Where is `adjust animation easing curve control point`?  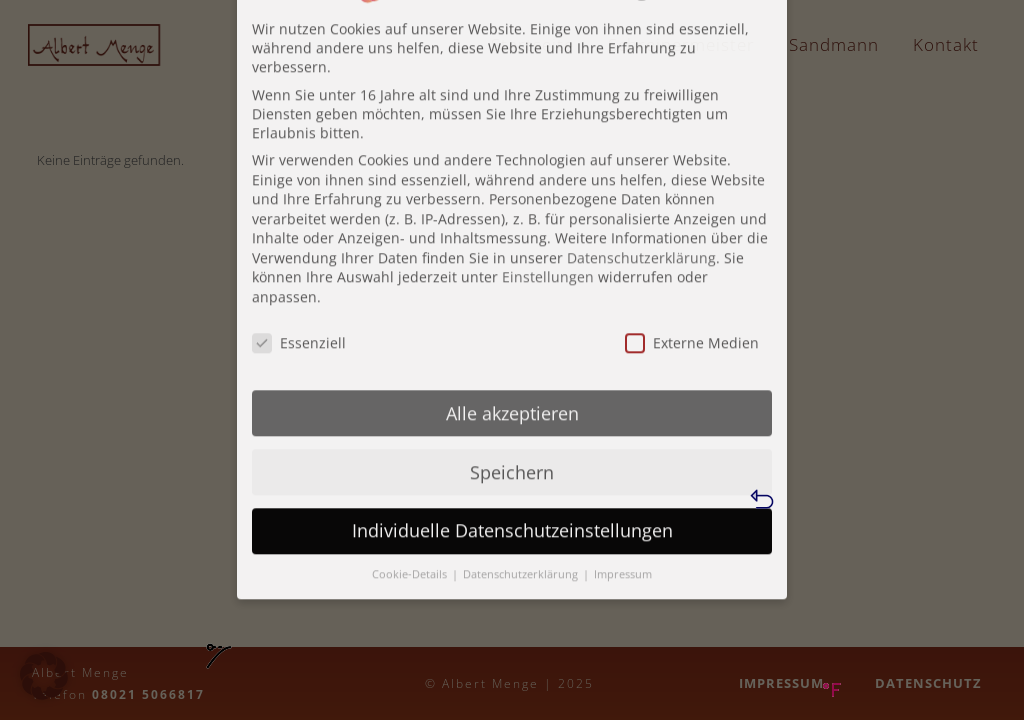 adjust animation easing curve control point is located at coordinates (219, 656).